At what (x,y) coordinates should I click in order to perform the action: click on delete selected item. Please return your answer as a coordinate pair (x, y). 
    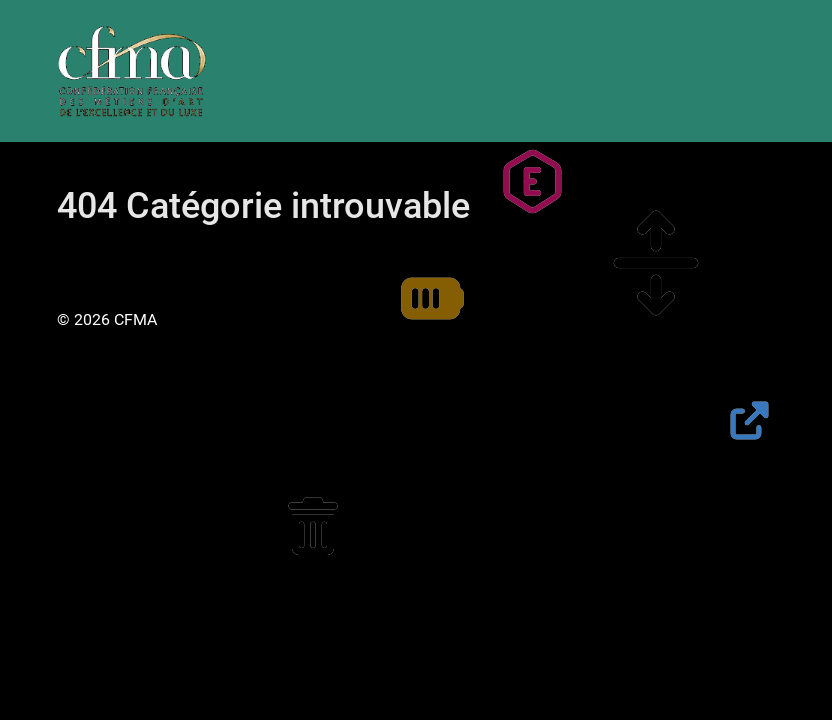
    Looking at the image, I should click on (313, 527).